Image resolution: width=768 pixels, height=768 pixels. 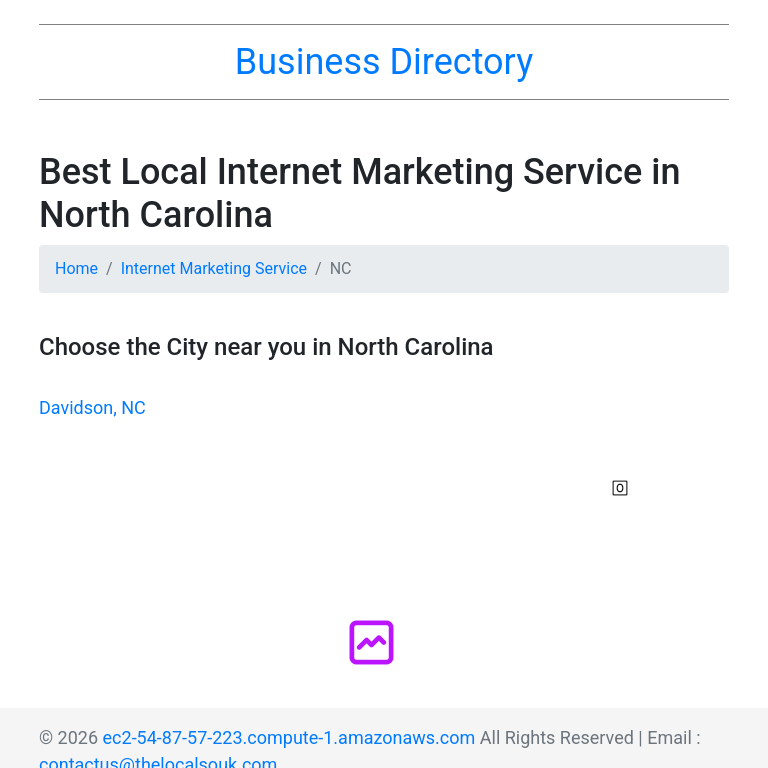 What do you see at coordinates (620, 488) in the screenshot?
I see `indicates zero or null value` at bounding box center [620, 488].